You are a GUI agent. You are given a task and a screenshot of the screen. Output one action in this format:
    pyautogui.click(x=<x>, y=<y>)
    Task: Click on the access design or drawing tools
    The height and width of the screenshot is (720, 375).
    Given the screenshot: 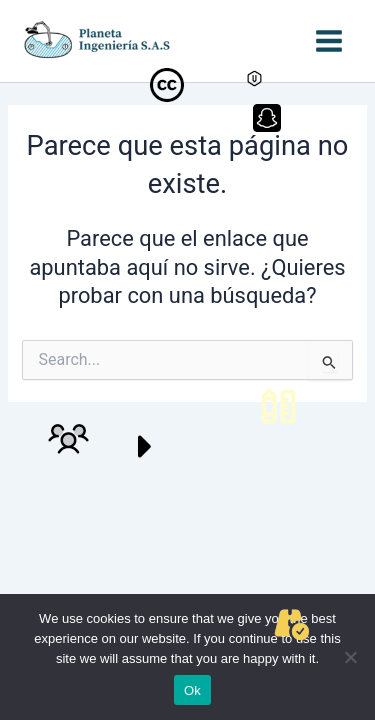 What is the action you would take?
    pyautogui.click(x=278, y=406)
    